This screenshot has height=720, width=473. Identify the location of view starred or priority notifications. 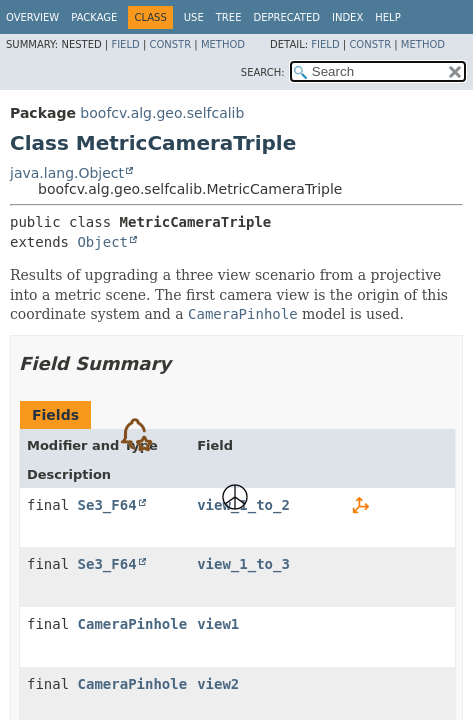
(135, 434).